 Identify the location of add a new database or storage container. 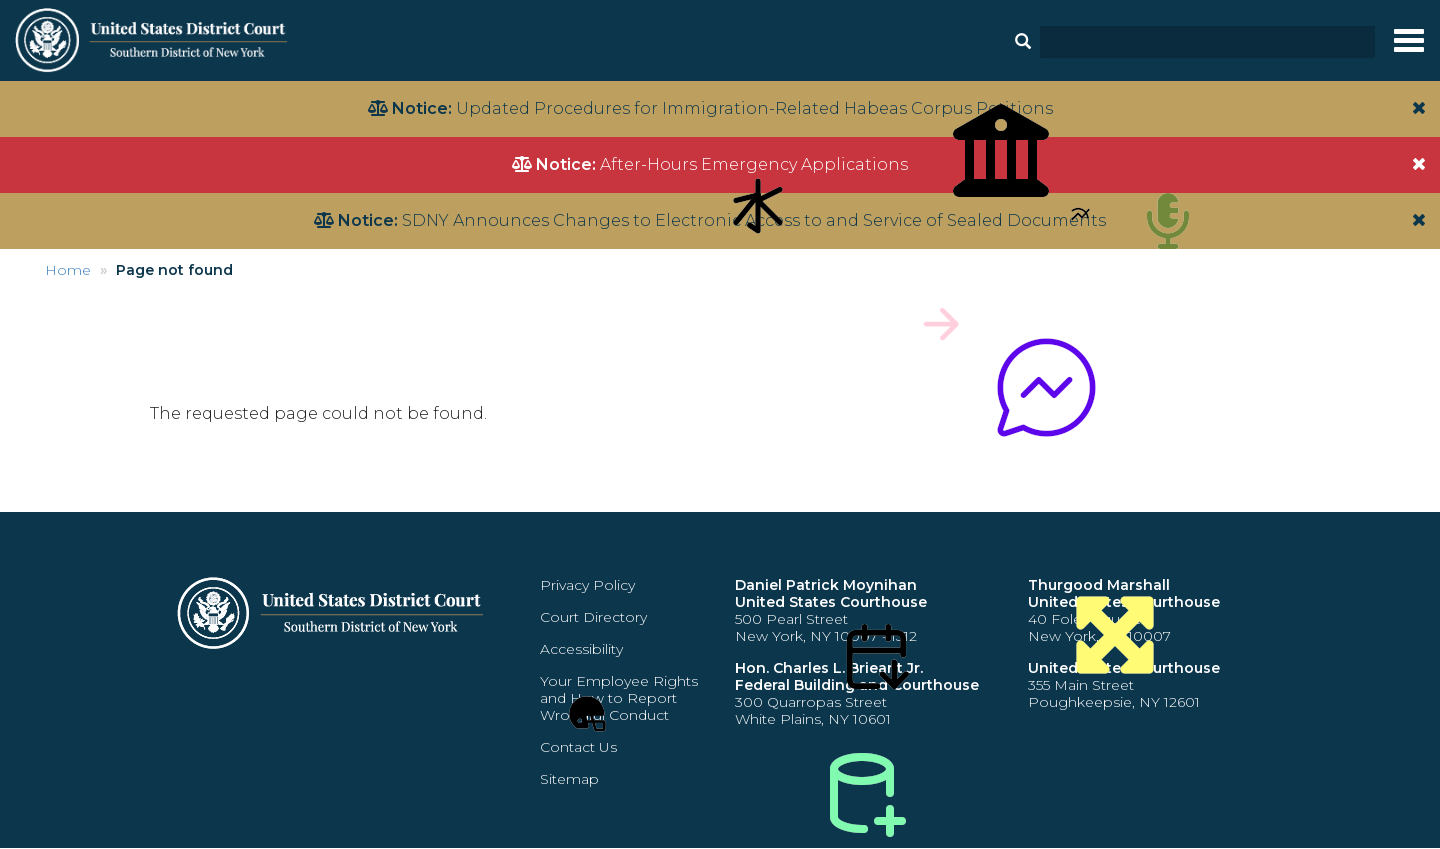
(862, 793).